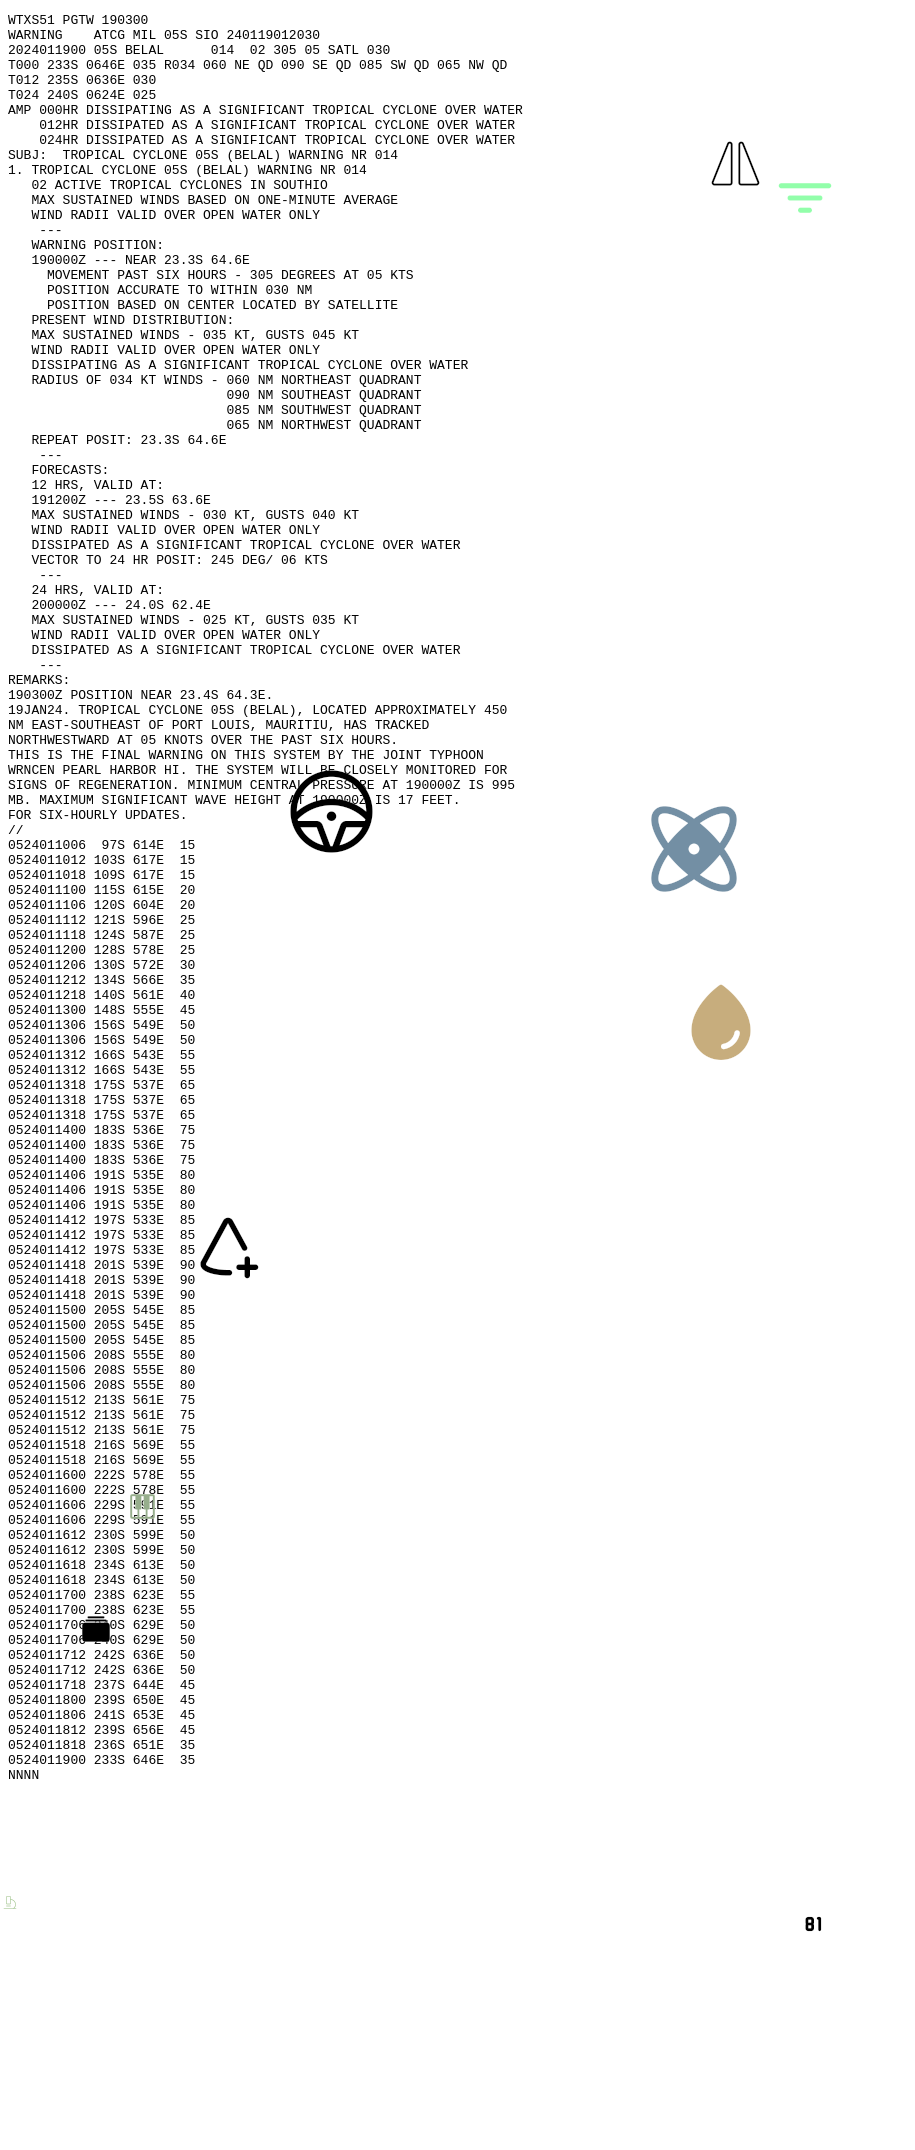  I want to click on add a new cone or marker, so click(228, 1248).